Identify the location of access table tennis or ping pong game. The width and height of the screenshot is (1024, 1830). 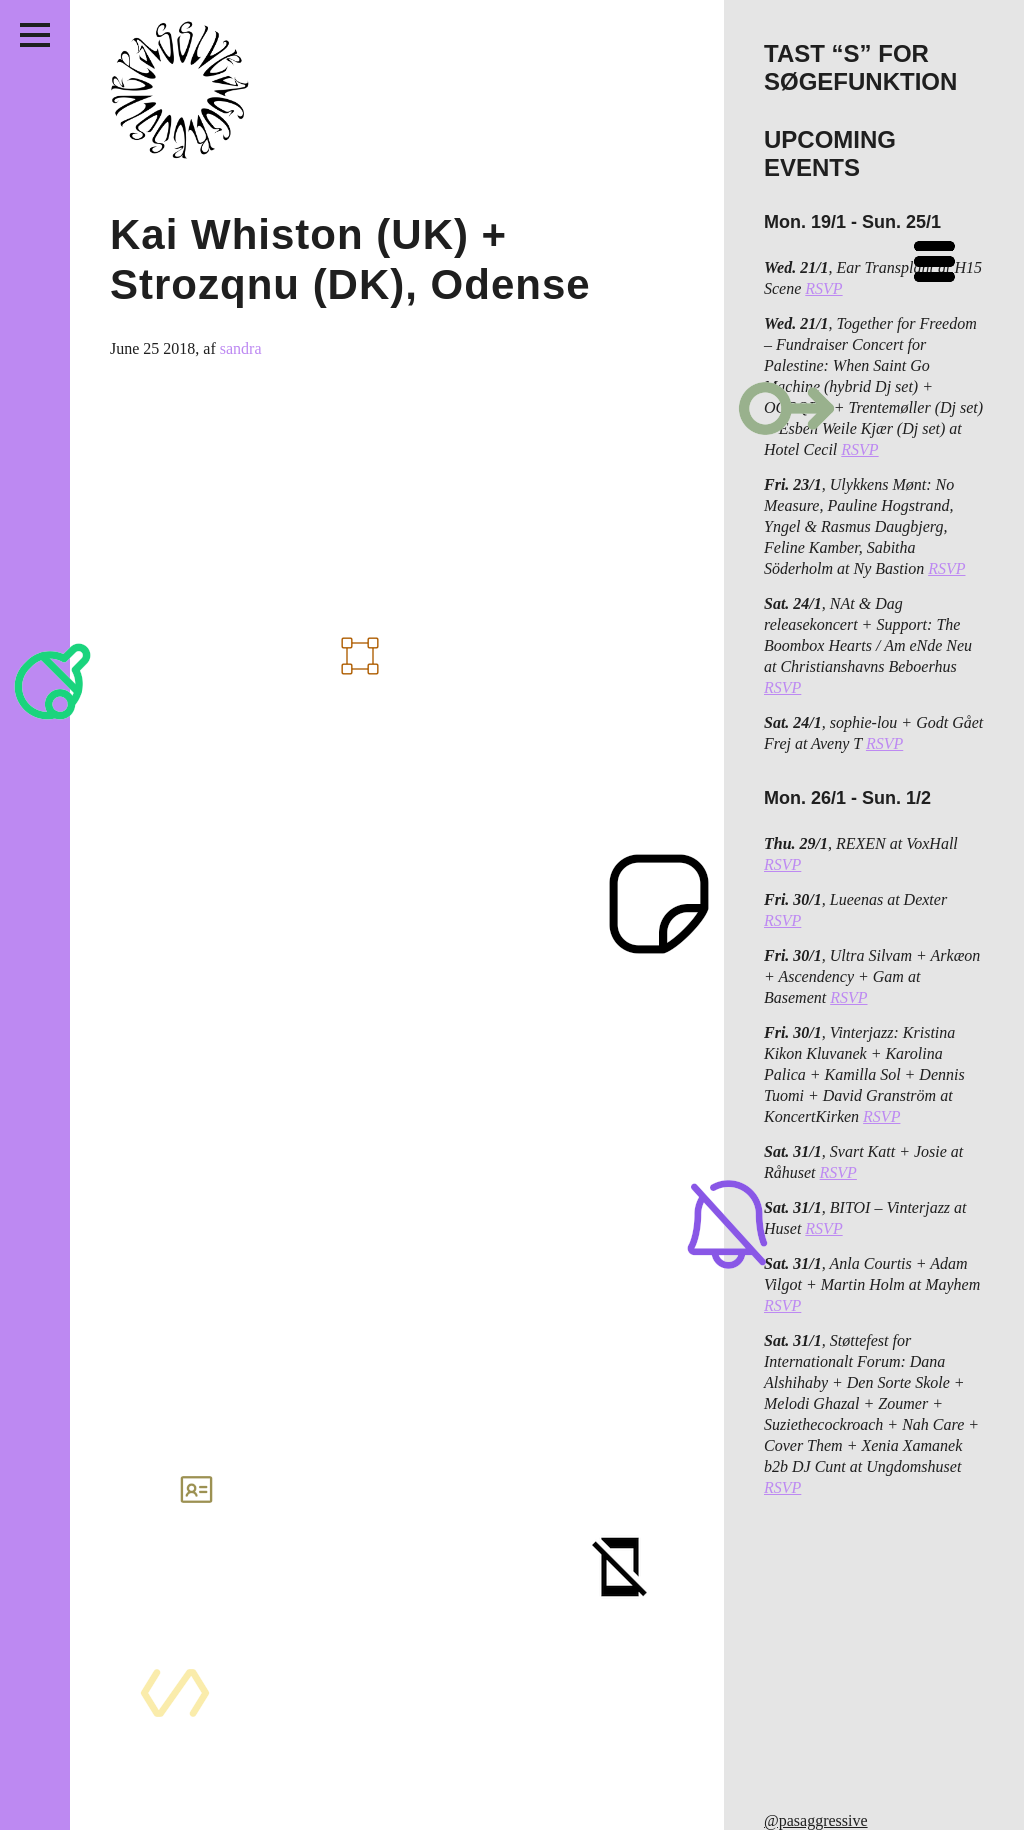
(52, 681).